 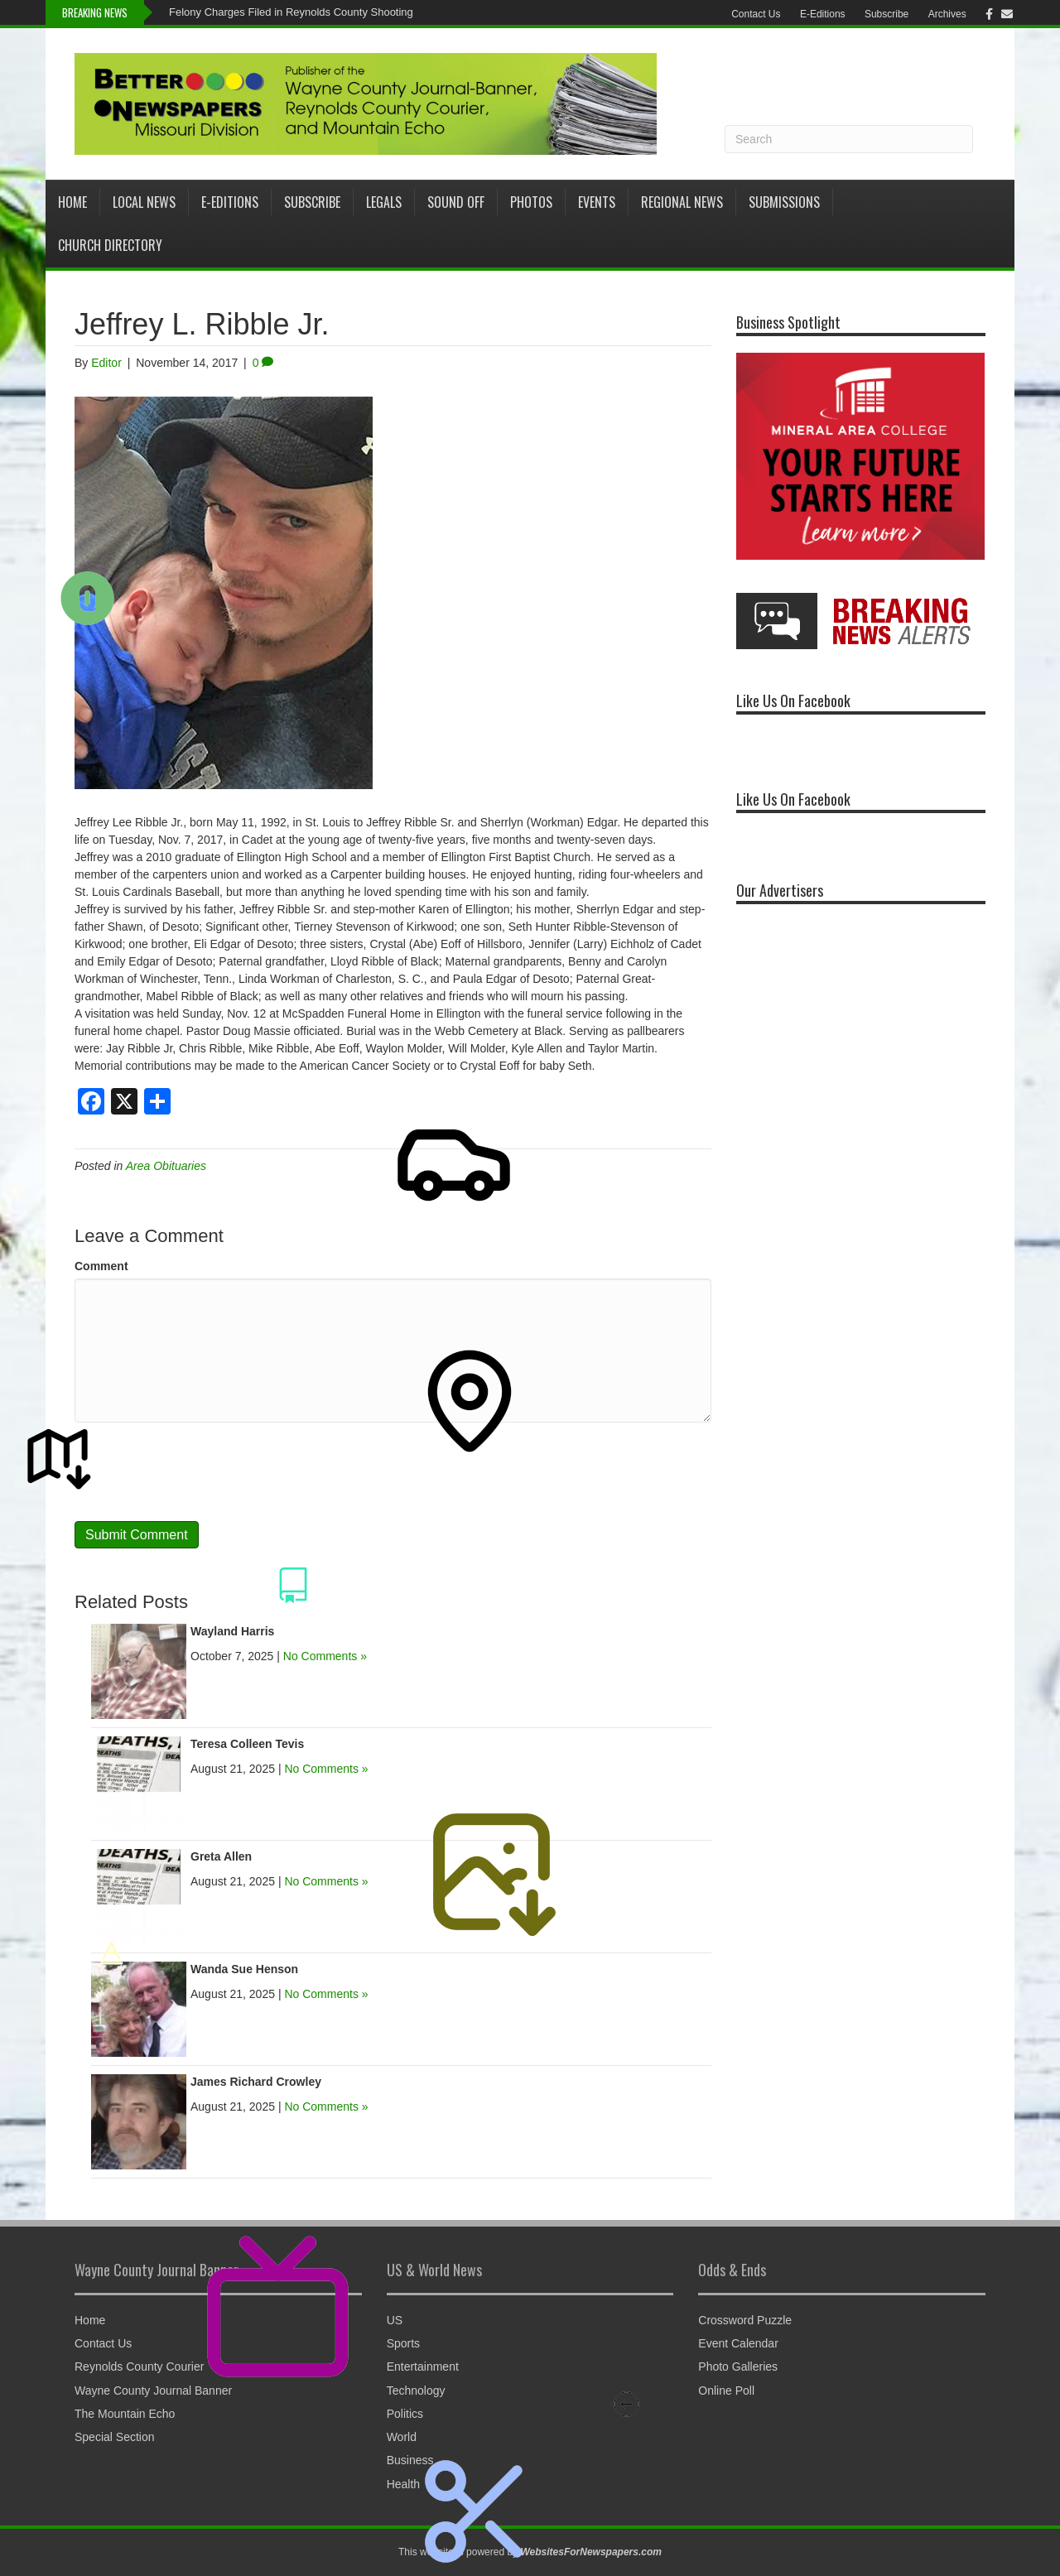 What do you see at coordinates (626, 2404) in the screenshot?
I see `go back to the previous screen` at bounding box center [626, 2404].